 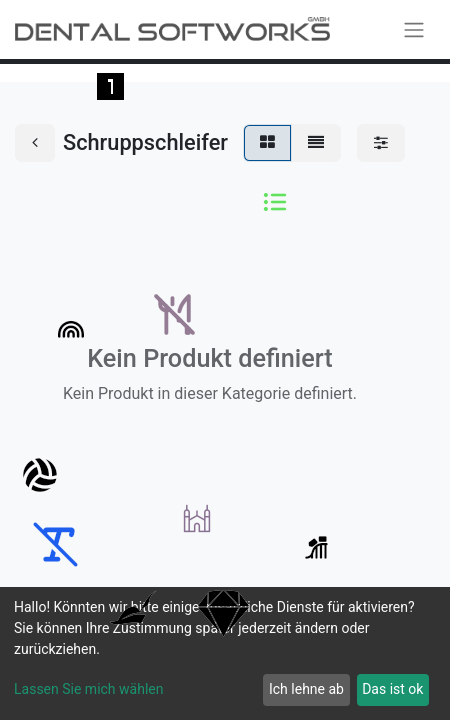 What do you see at coordinates (223, 613) in the screenshot?
I see `open sketch design app` at bounding box center [223, 613].